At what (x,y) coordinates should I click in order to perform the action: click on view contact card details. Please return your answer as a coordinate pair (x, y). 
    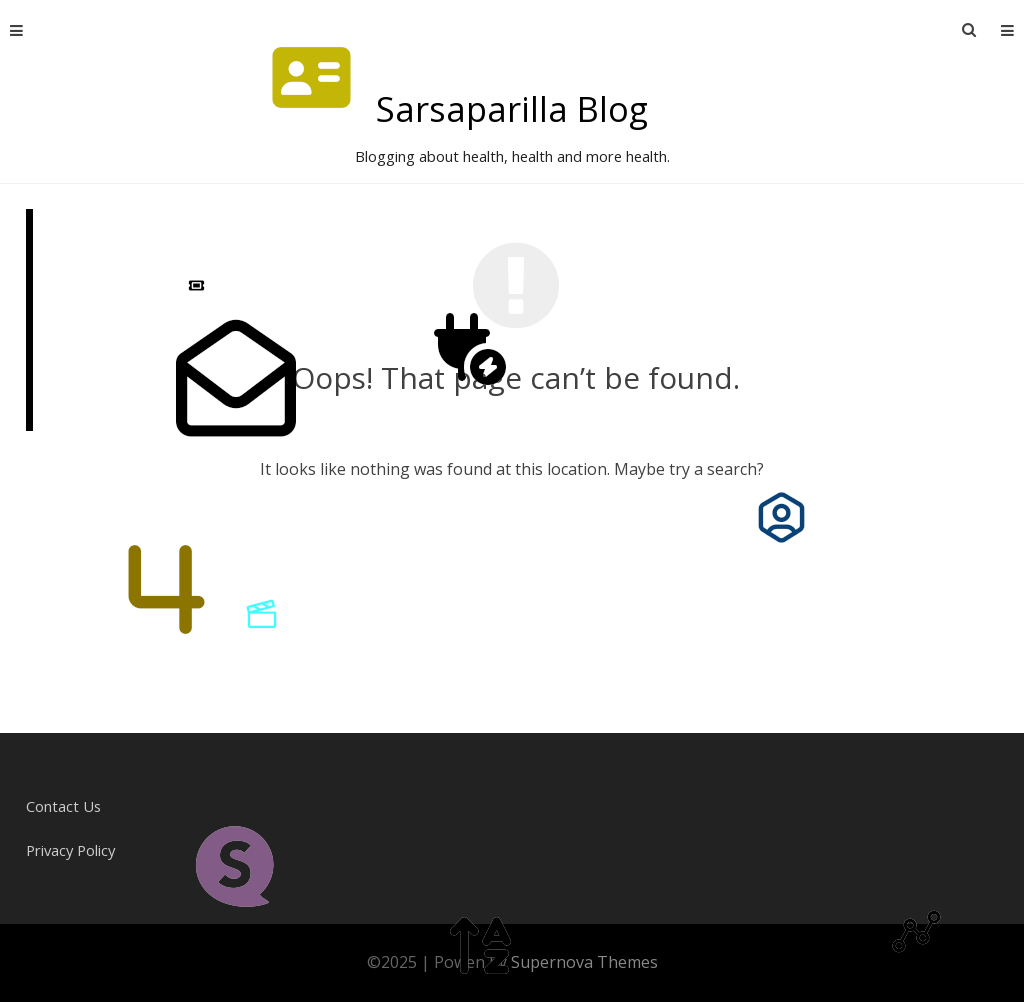
    Looking at the image, I should click on (311, 77).